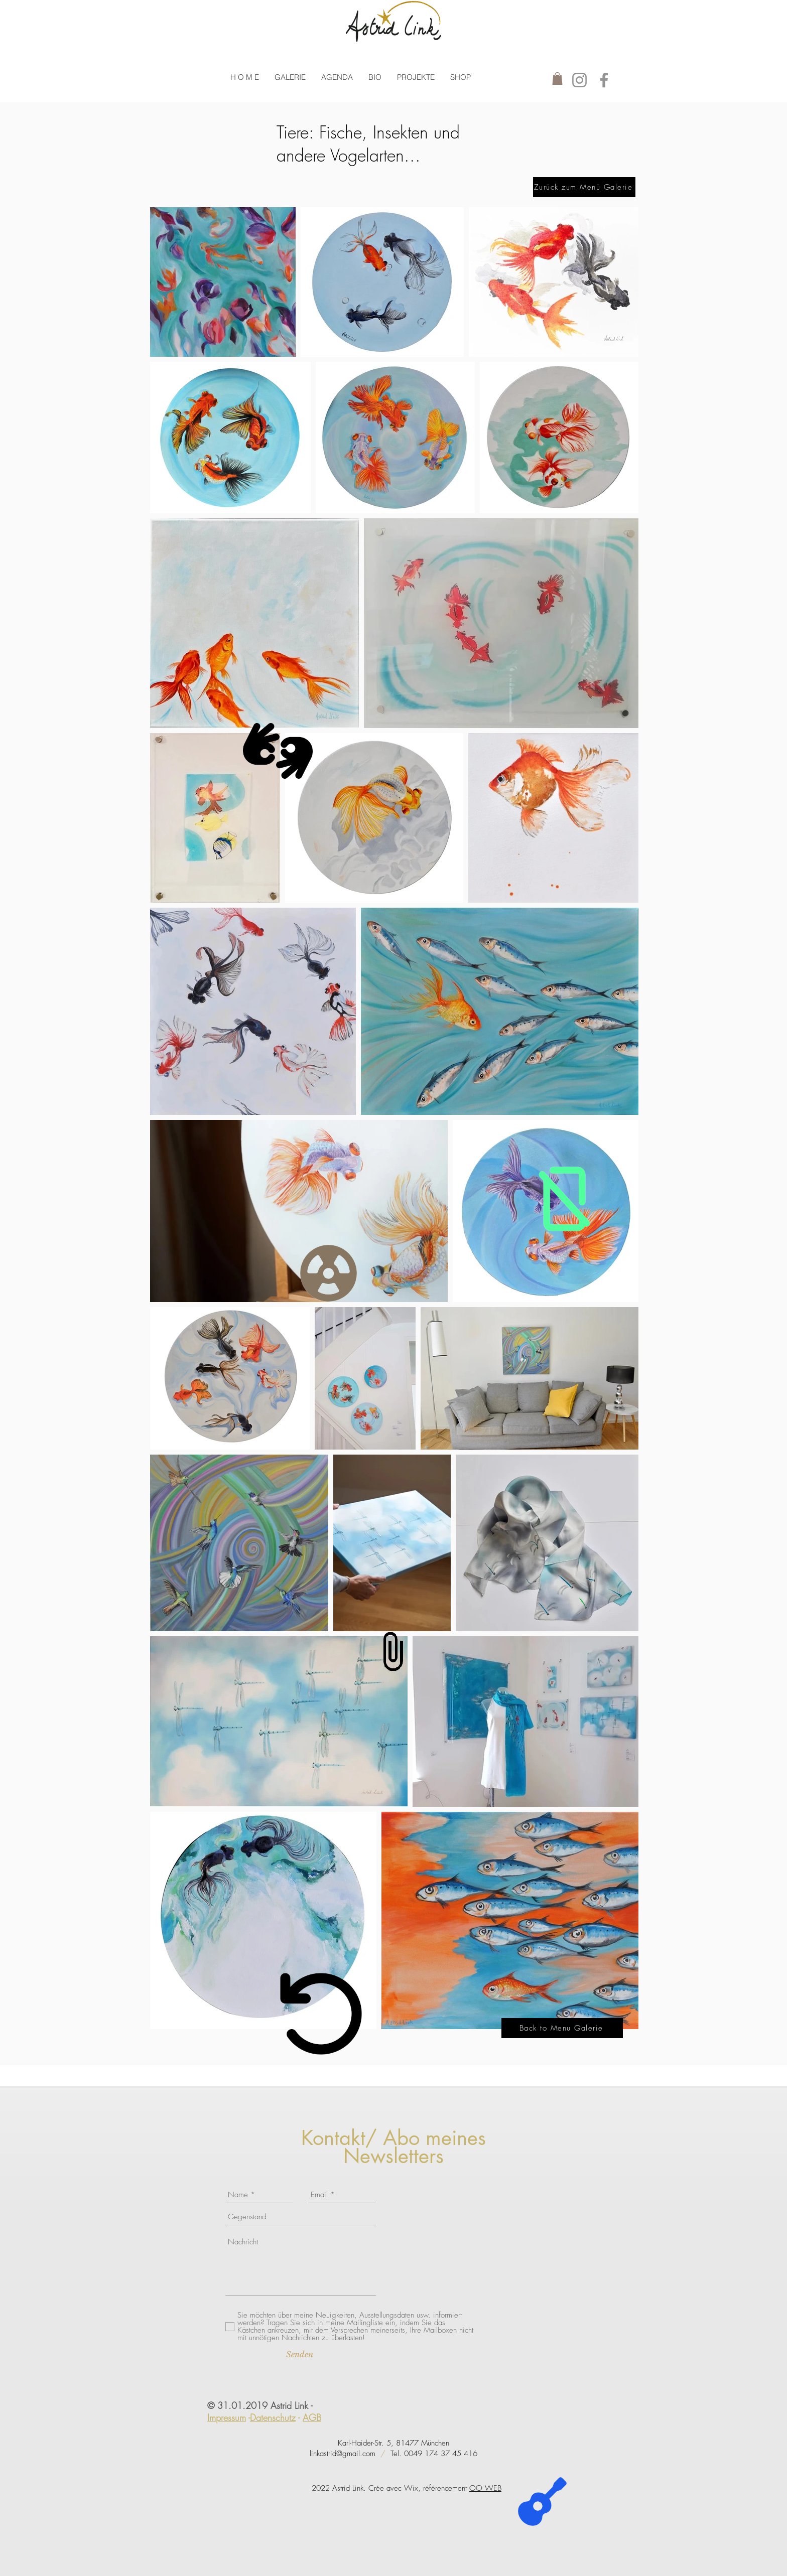  Describe the element at coordinates (392, 1651) in the screenshot. I see `attach a file to your message` at that location.